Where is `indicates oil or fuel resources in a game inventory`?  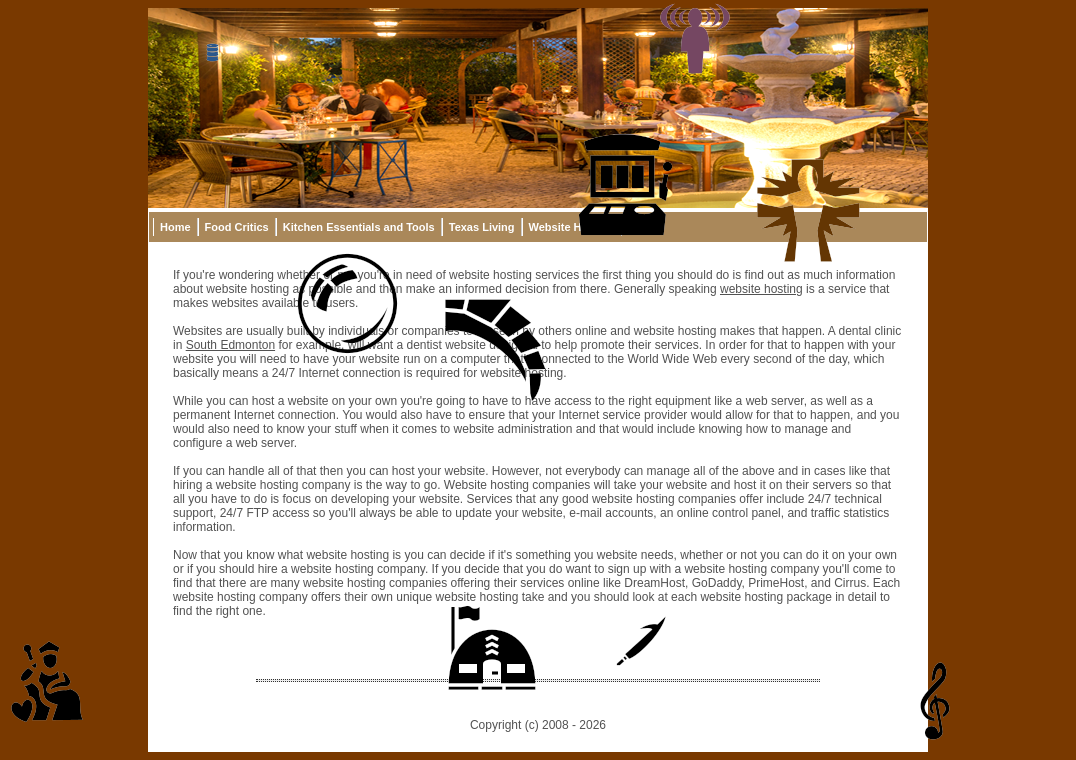 indicates oil or fuel resources in a game inventory is located at coordinates (212, 52).